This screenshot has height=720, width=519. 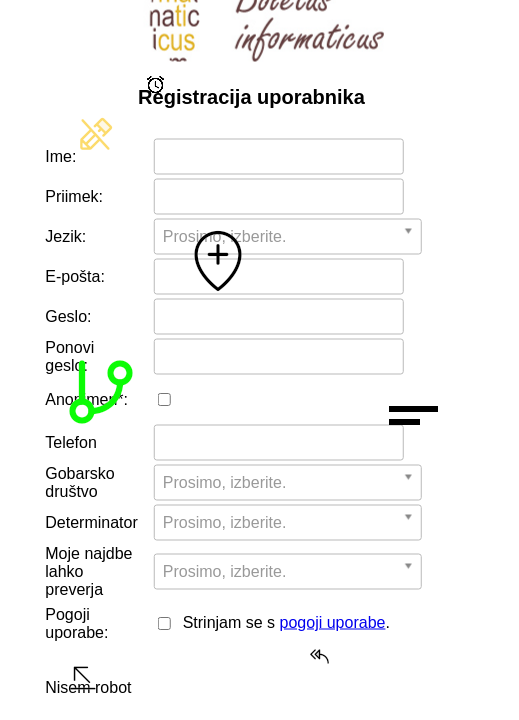 What do you see at coordinates (218, 261) in the screenshot?
I see `add a new location pin` at bounding box center [218, 261].